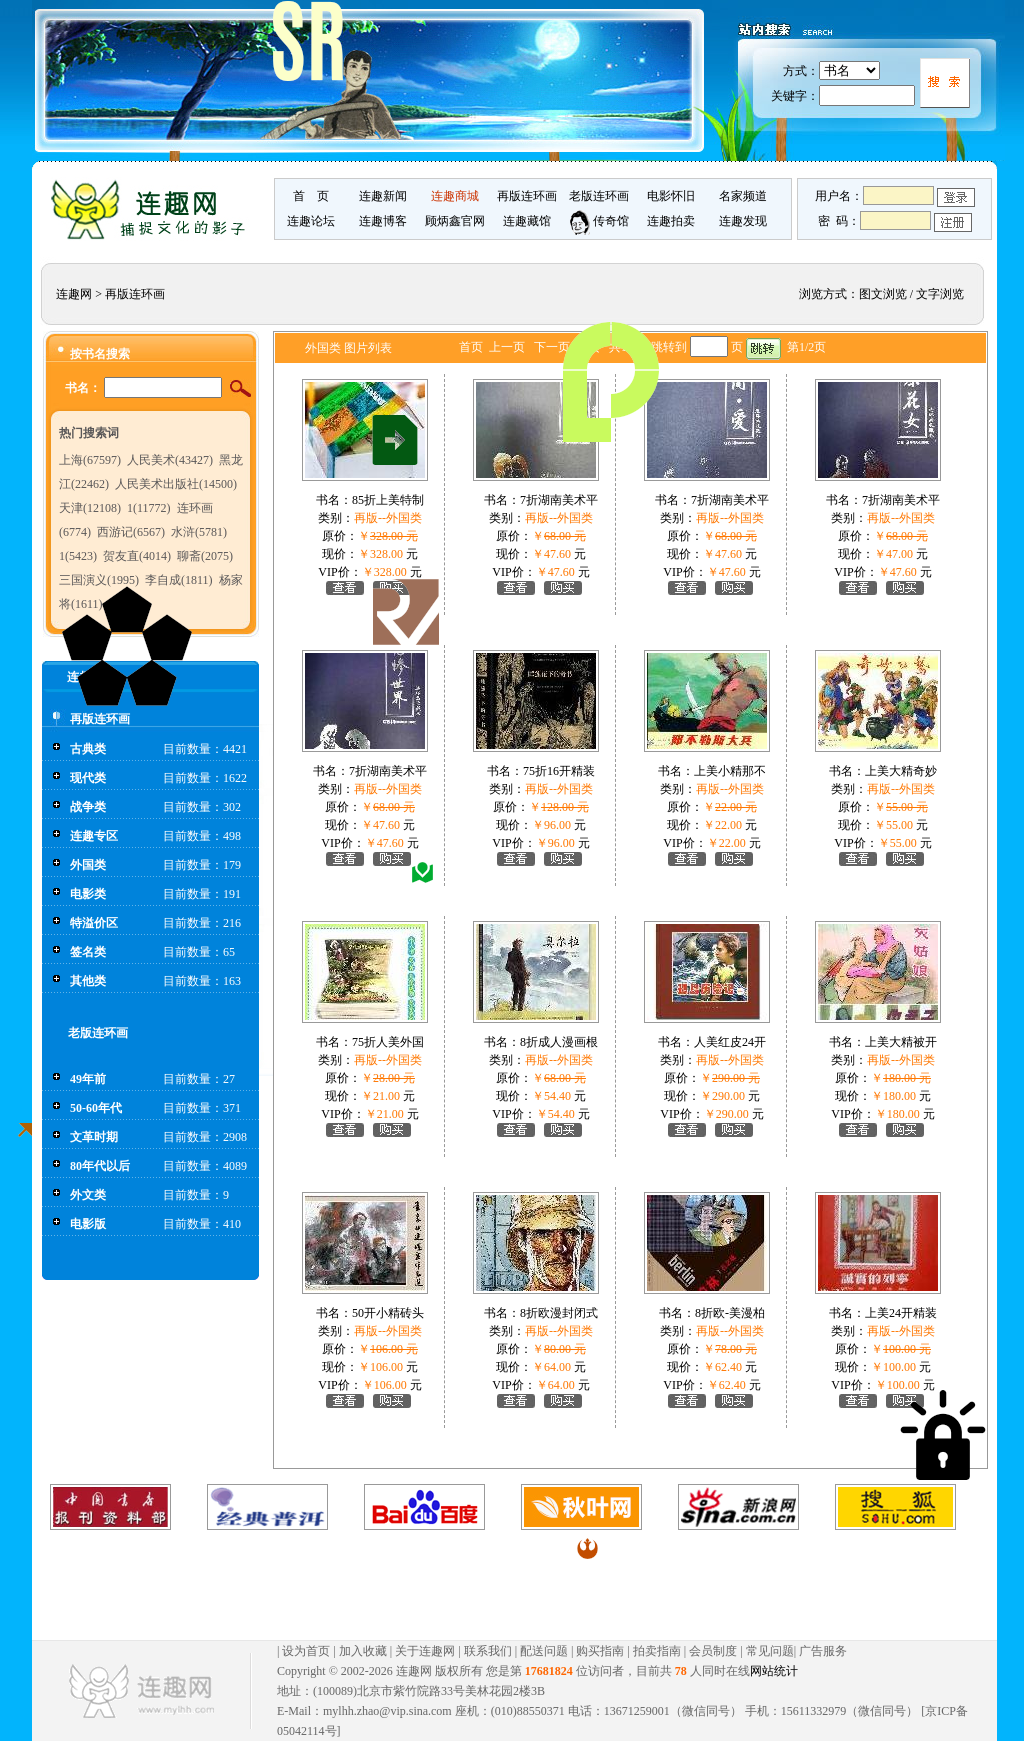 This screenshot has height=1741, width=1024. What do you see at coordinates (25, 1130) in the screenshot?
I see `open link in new tab or window` at bounding box center [25, 1130].